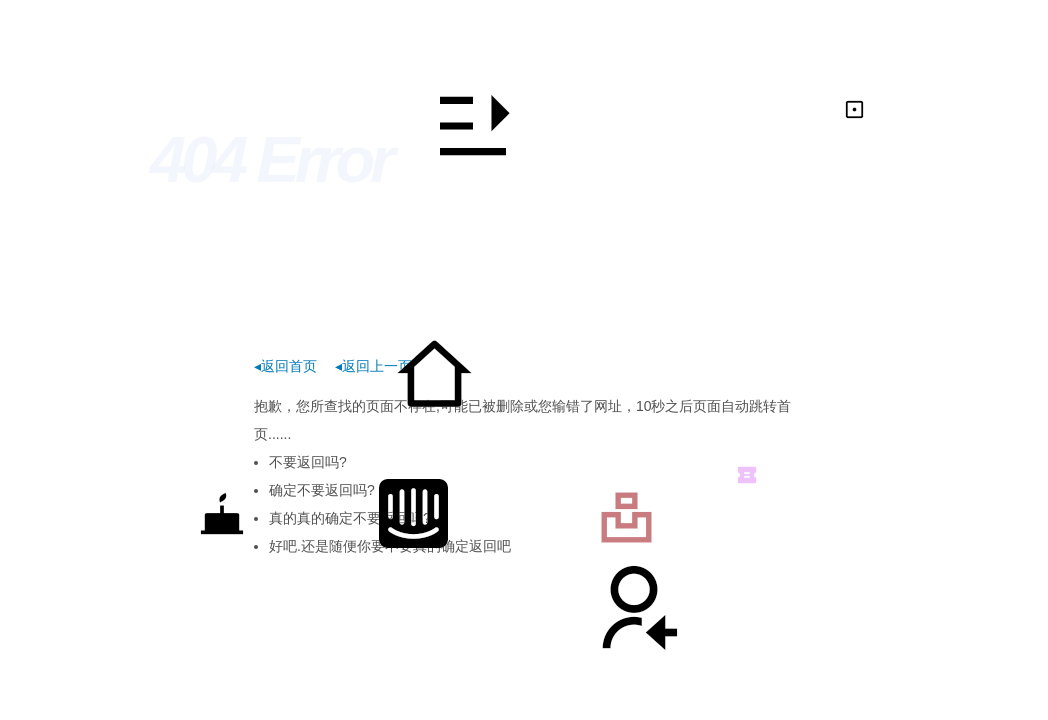  I want to click on expand the navigation menu, so click(473, 126).